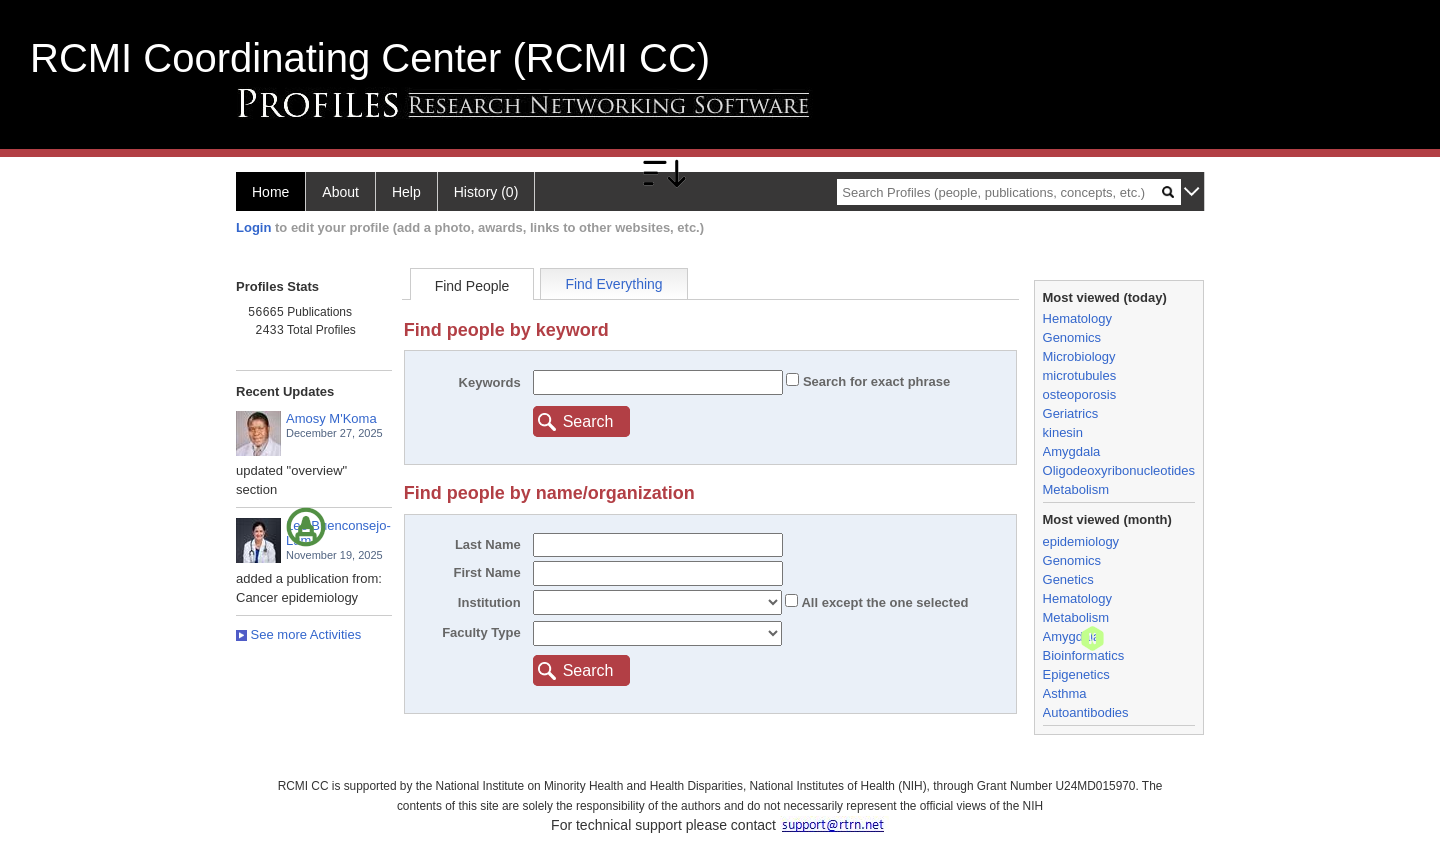 This screenshot has height=847, width=1440. I want to click on indicates a notification or new item, so click(1092, 638).